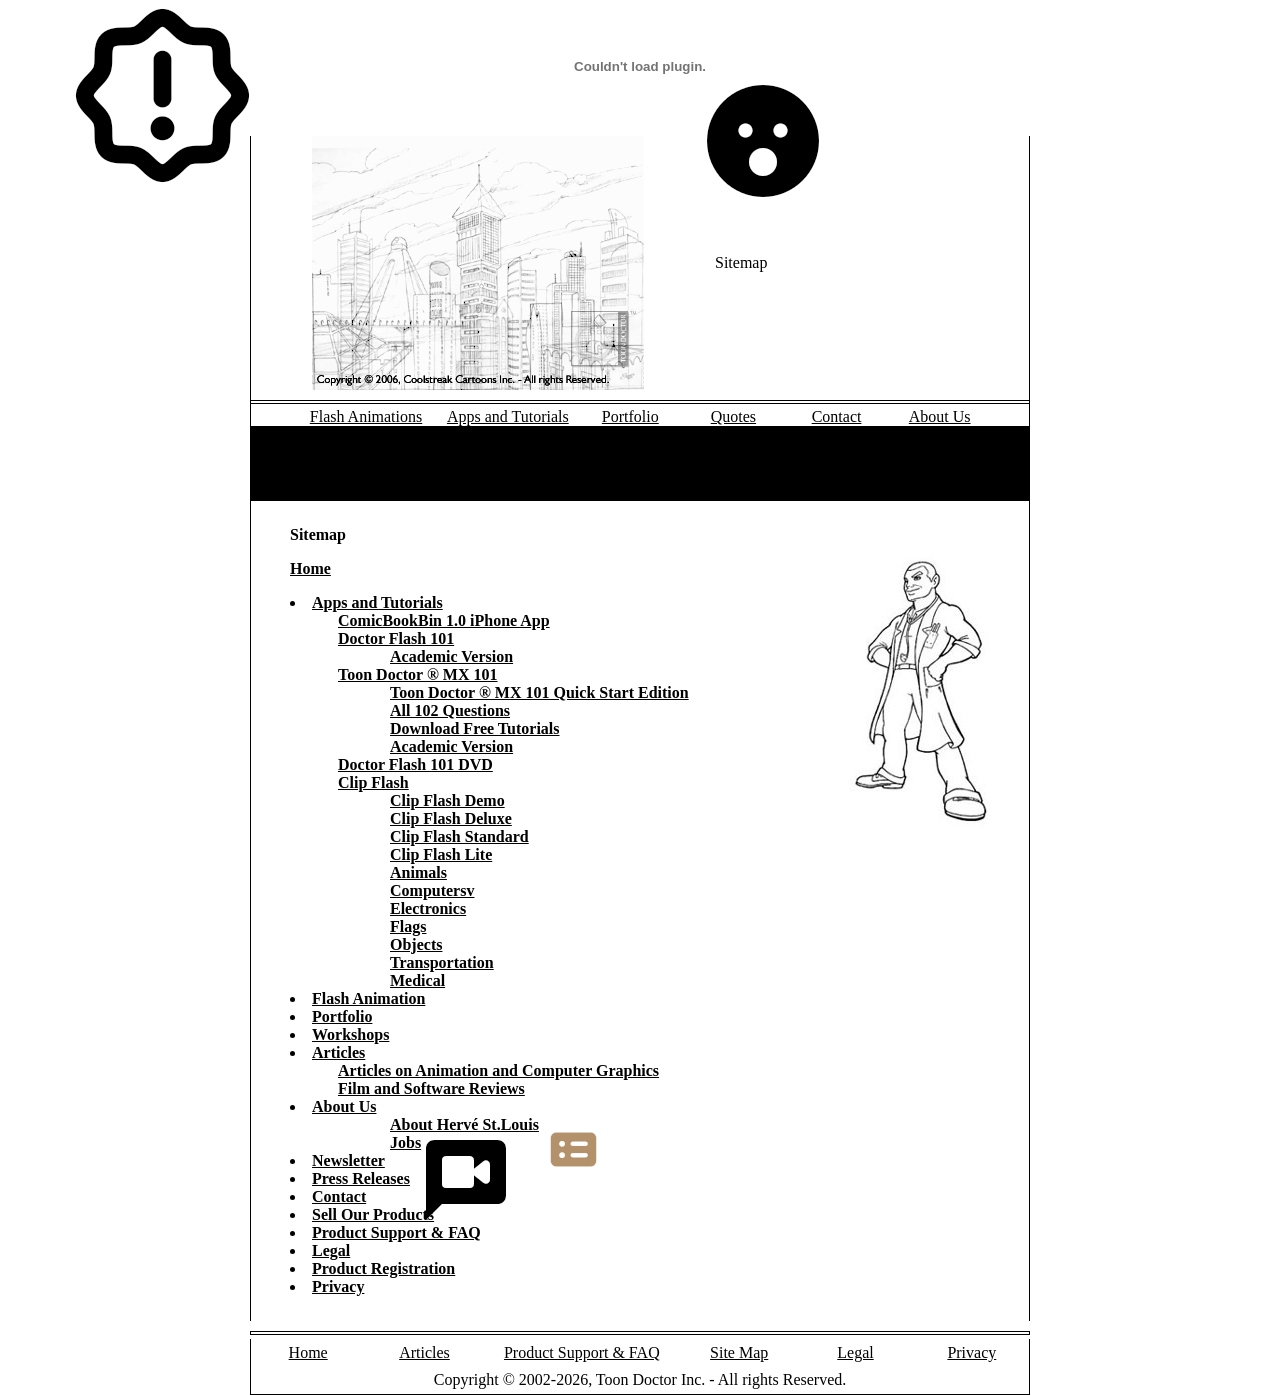 The width and height of the screenshot is (1280, 1395). What do you see at coordinates (466, 1180) in the screenshot?
I see `start a video chat` at bounding box center [466, 1180].